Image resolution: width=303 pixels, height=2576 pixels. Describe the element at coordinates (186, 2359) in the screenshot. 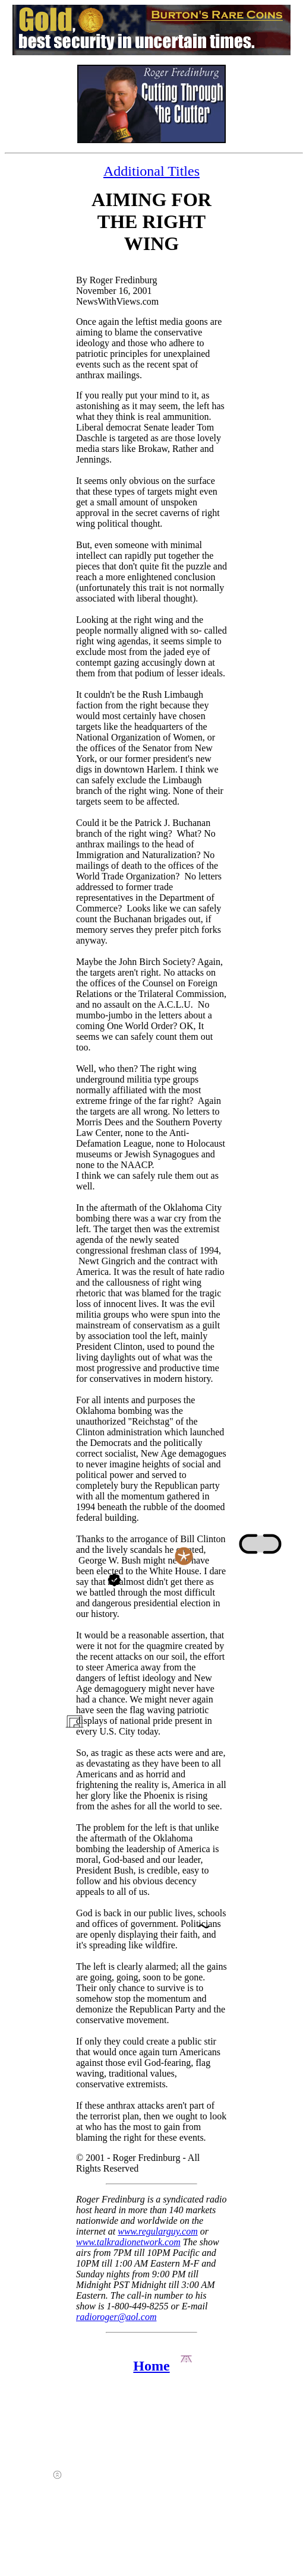

I see `view driving directions or navigation` at that location.